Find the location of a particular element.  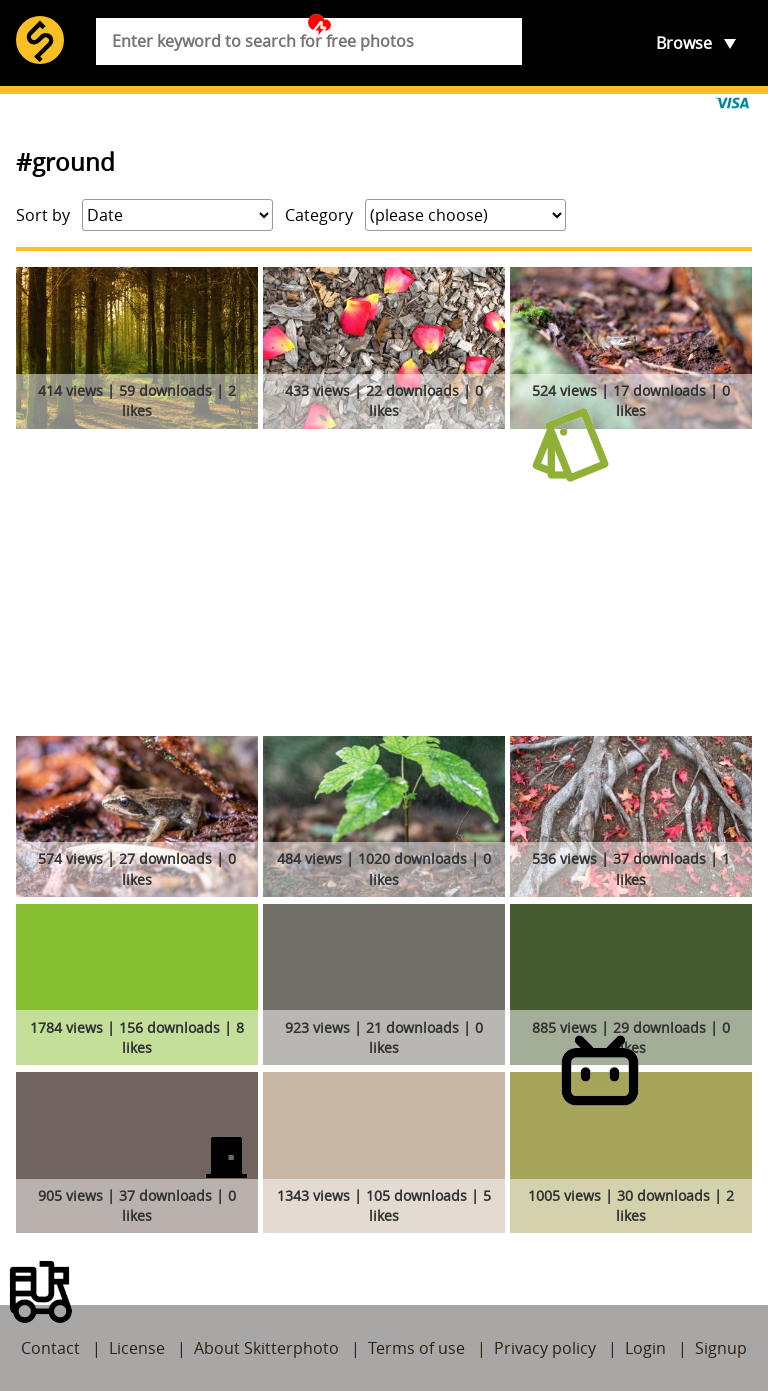

open Bilibili app is located at coordinates (600, 1071).